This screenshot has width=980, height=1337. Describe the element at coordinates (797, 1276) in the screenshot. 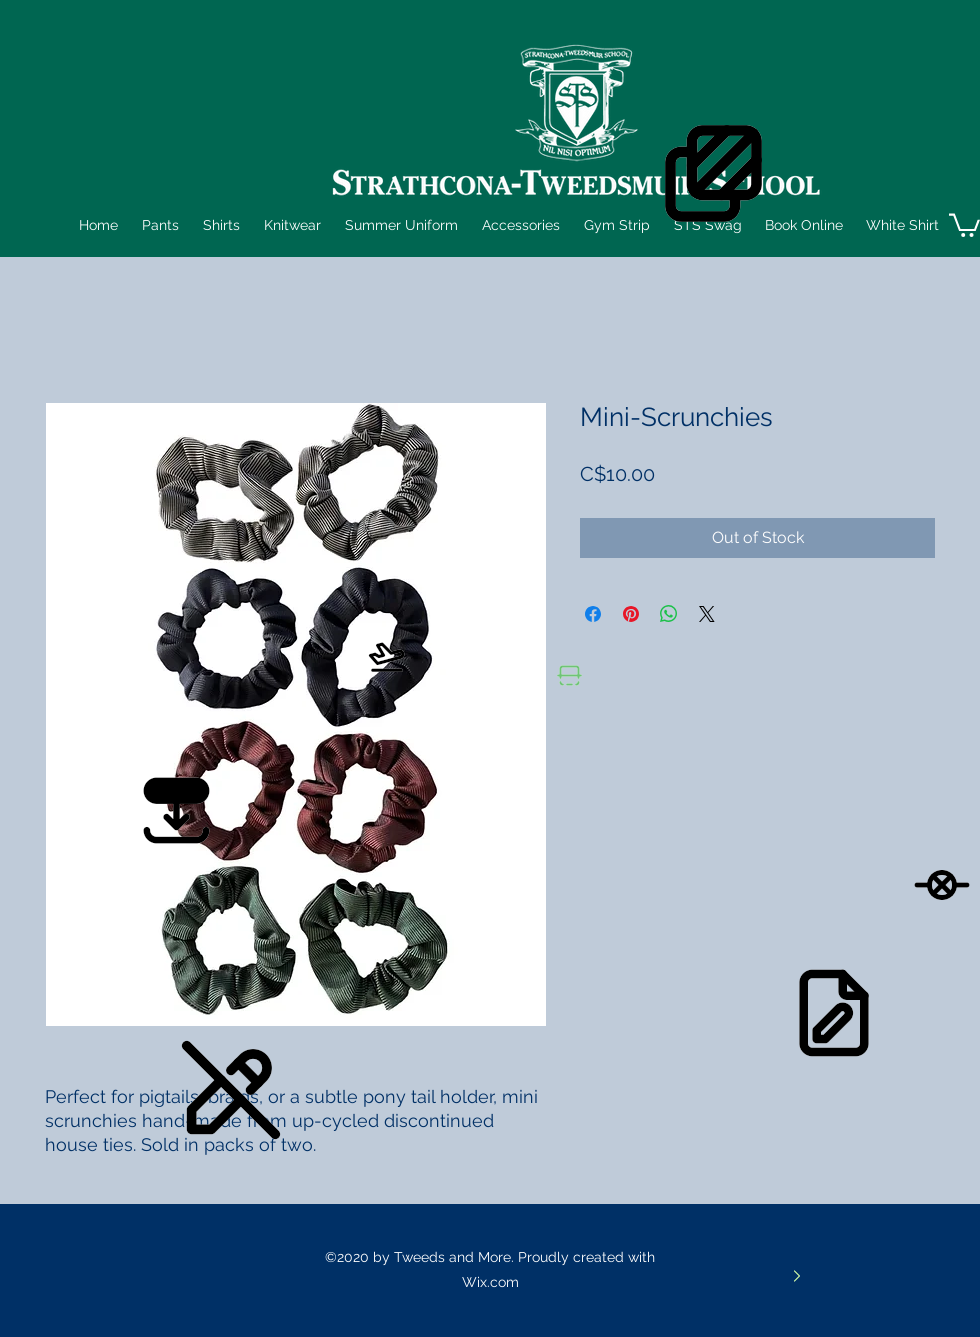

I see `navigate to the next item or page` at that location.